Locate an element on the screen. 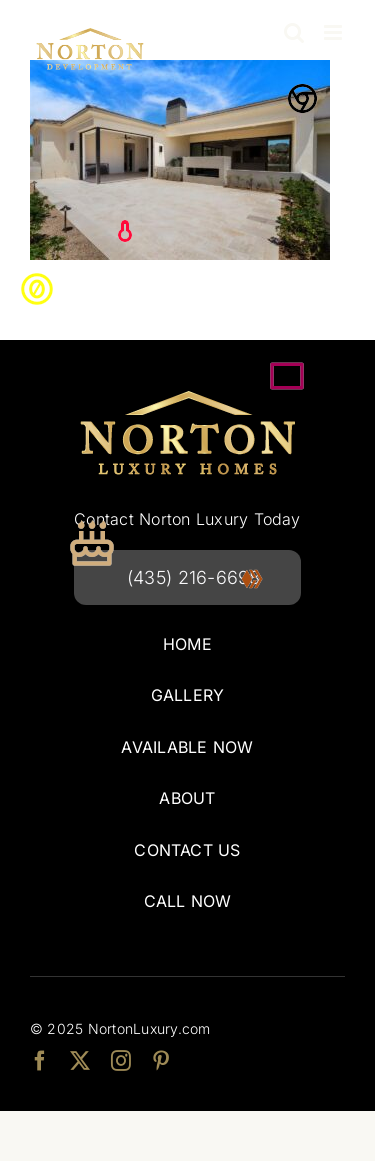 The height and width of the screenshot is (1161, 375). draw a rectangle shape is located at coordinates (287, 376).